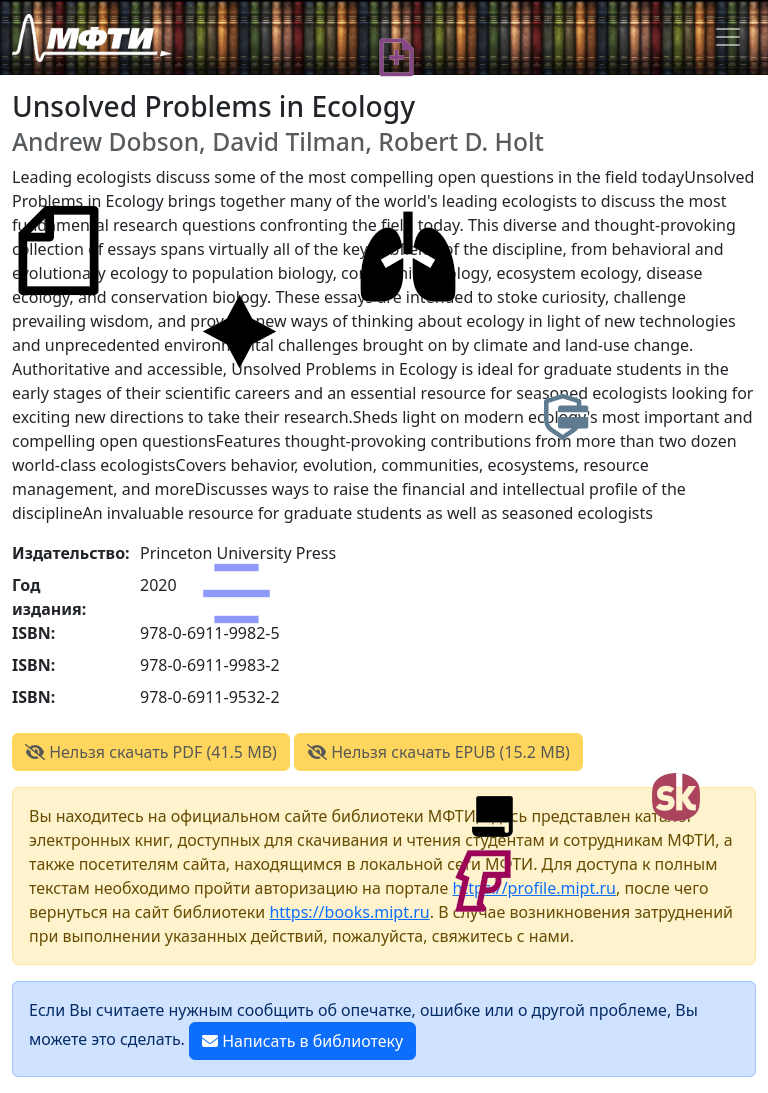 The image size is (768, 1093). What do you see at coordinates (676, 797) in the screenshot?
I see `open the Songkick app` at bounding box center [676, 797].